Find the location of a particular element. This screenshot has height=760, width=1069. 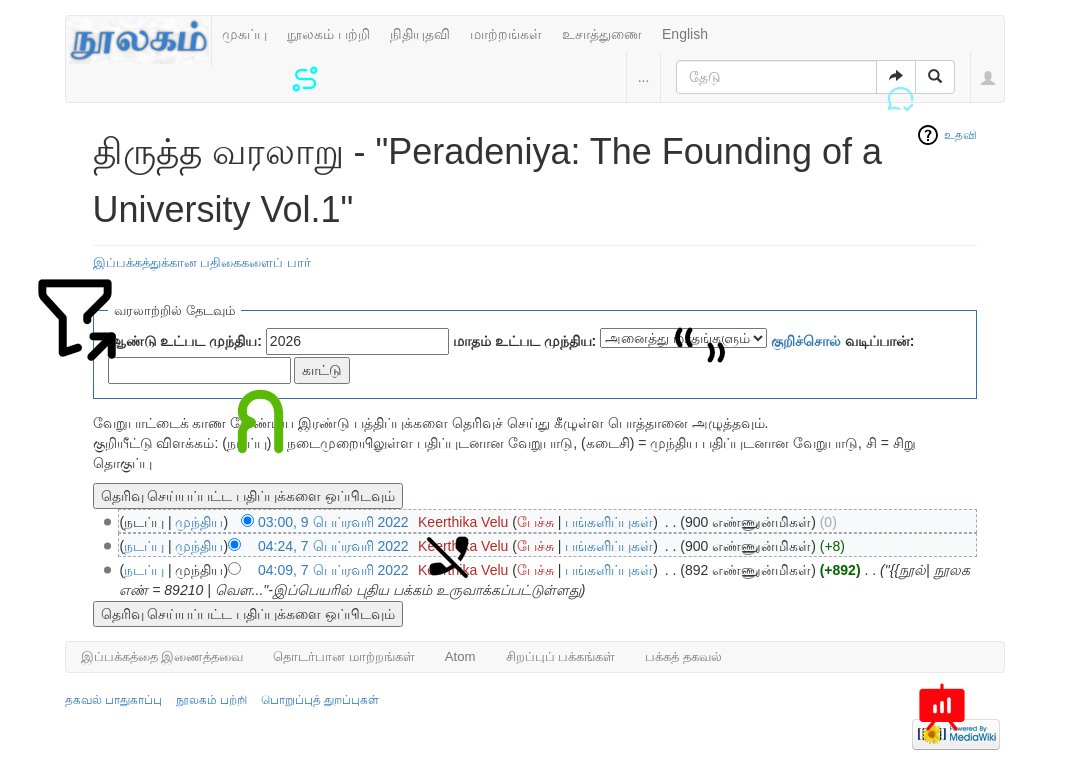

indicates phone calls are disabled or unavailable is located at coordinates (449, 556).